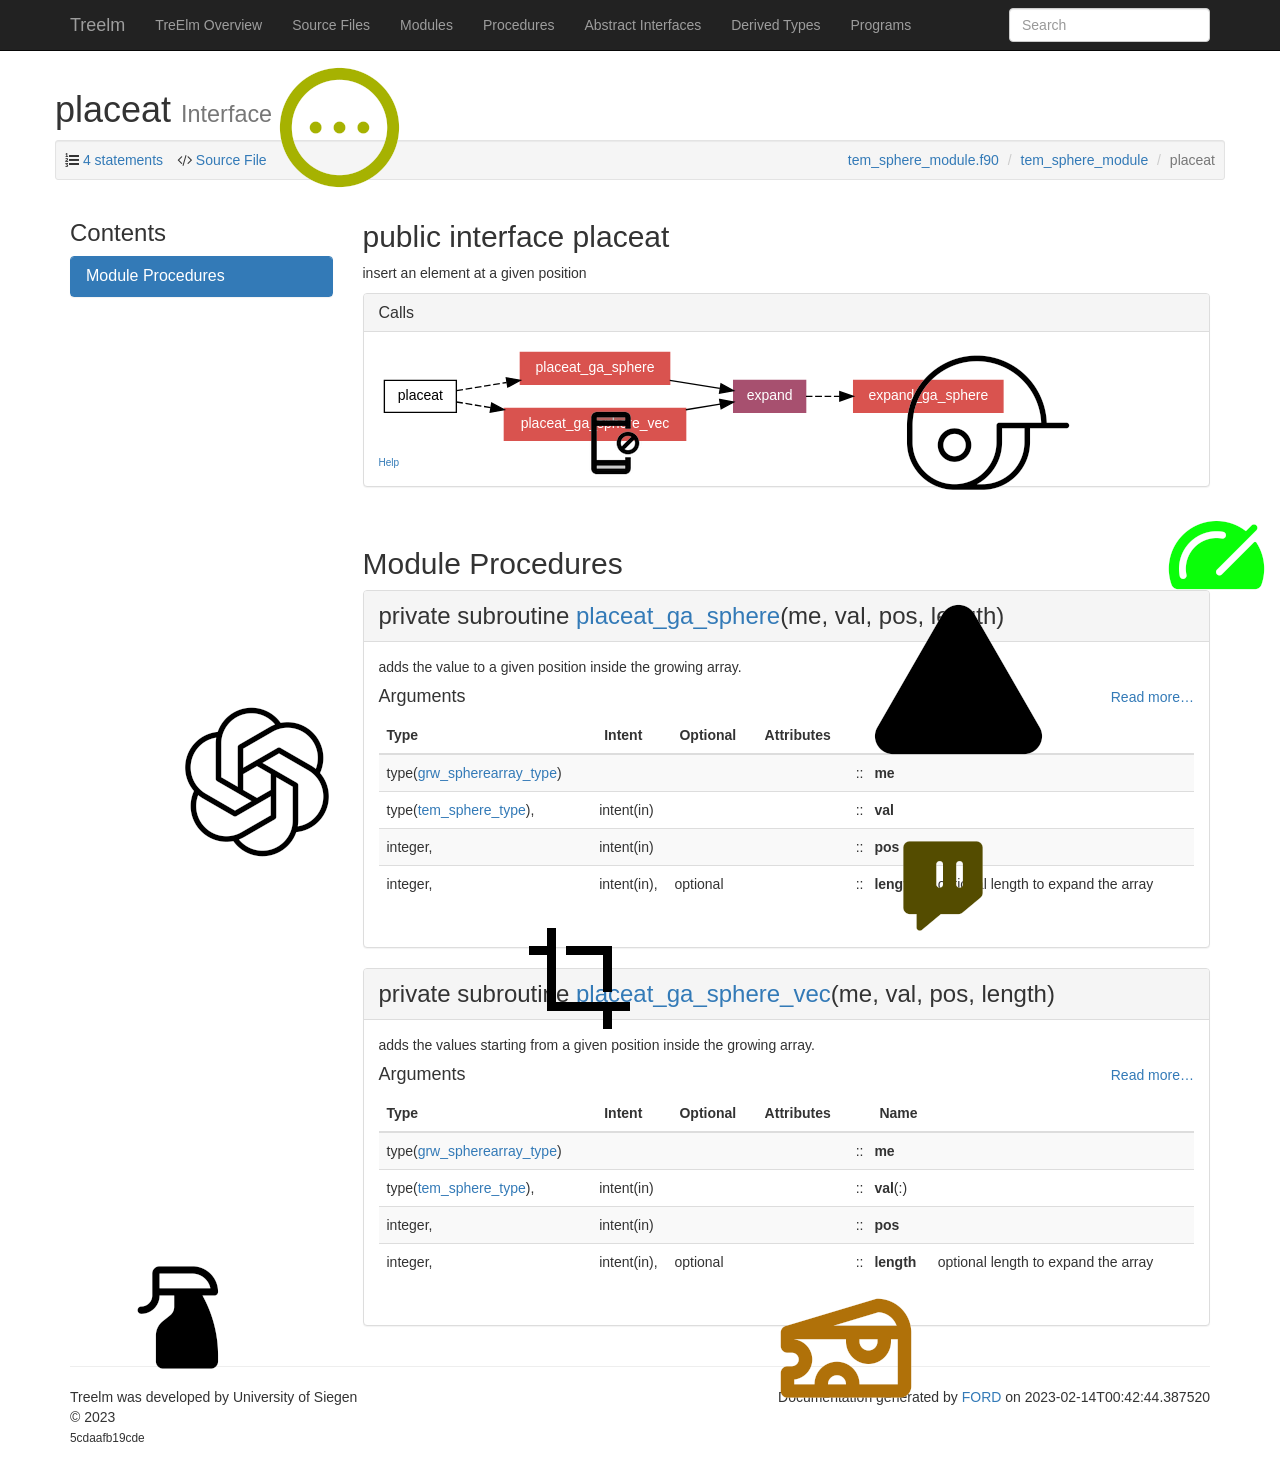 This screenshot has width=1280, height=1477. What do you see at coordinates (257, 782) in the screenshot?
I see `access OpenAI services or ChatGPT` at bounding box center [257, 782].